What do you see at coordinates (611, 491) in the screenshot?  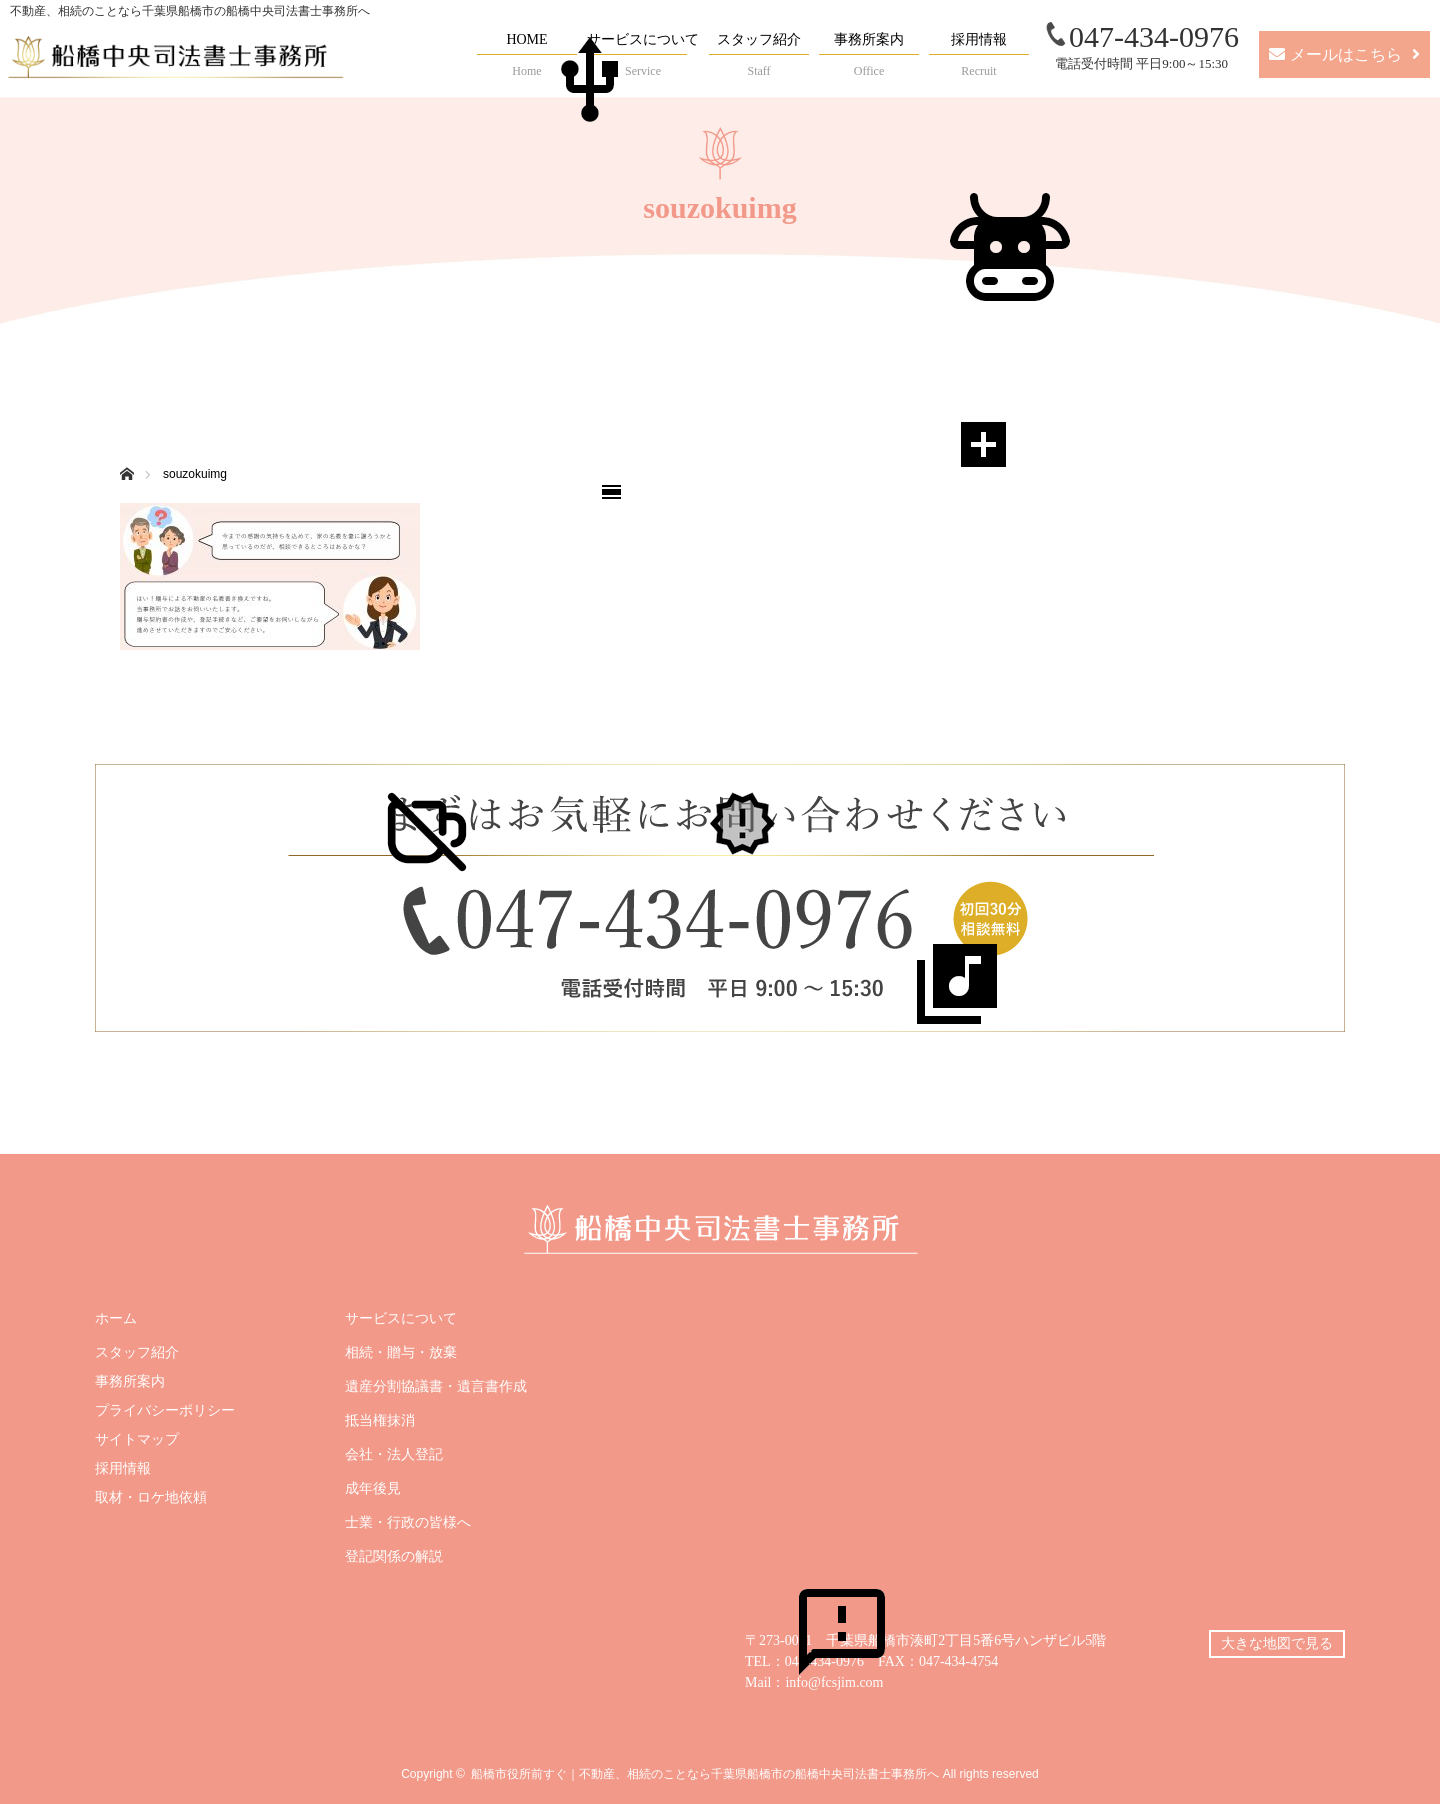 I see `switch to day view in calendar` at bounding box center [611, 491].